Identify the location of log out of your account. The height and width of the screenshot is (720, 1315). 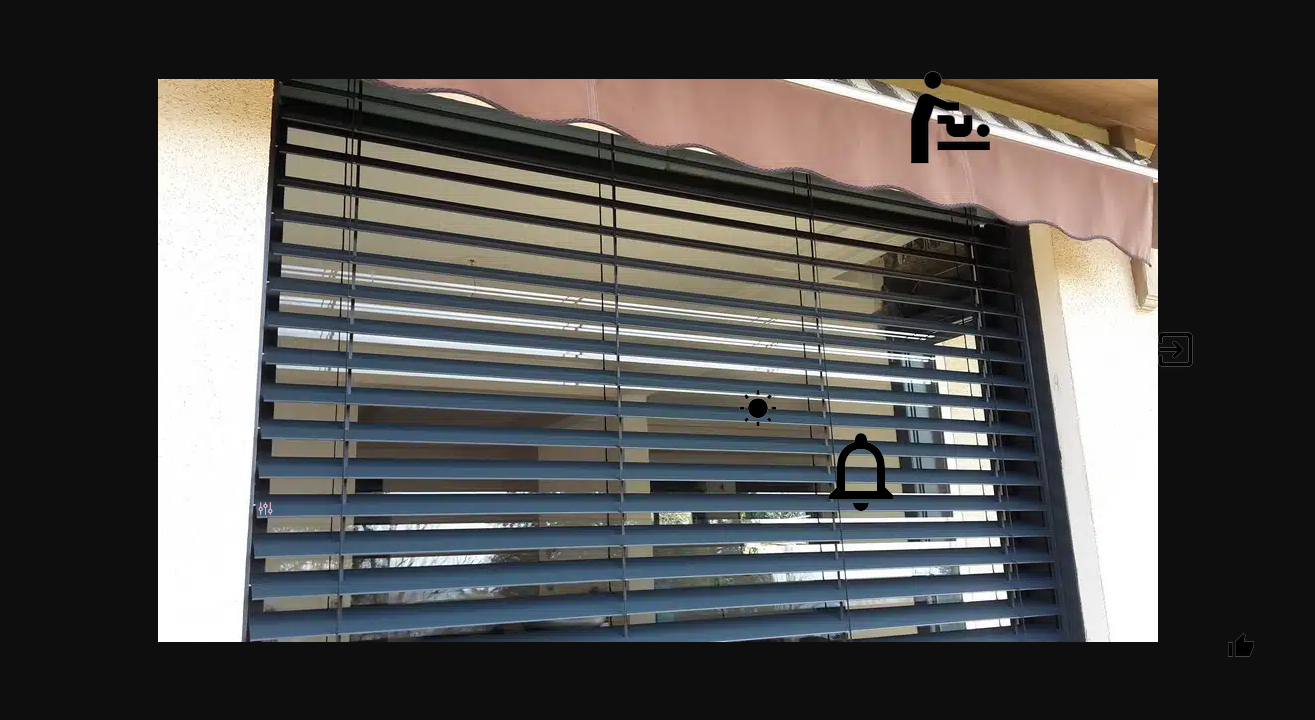
(1175, 349).